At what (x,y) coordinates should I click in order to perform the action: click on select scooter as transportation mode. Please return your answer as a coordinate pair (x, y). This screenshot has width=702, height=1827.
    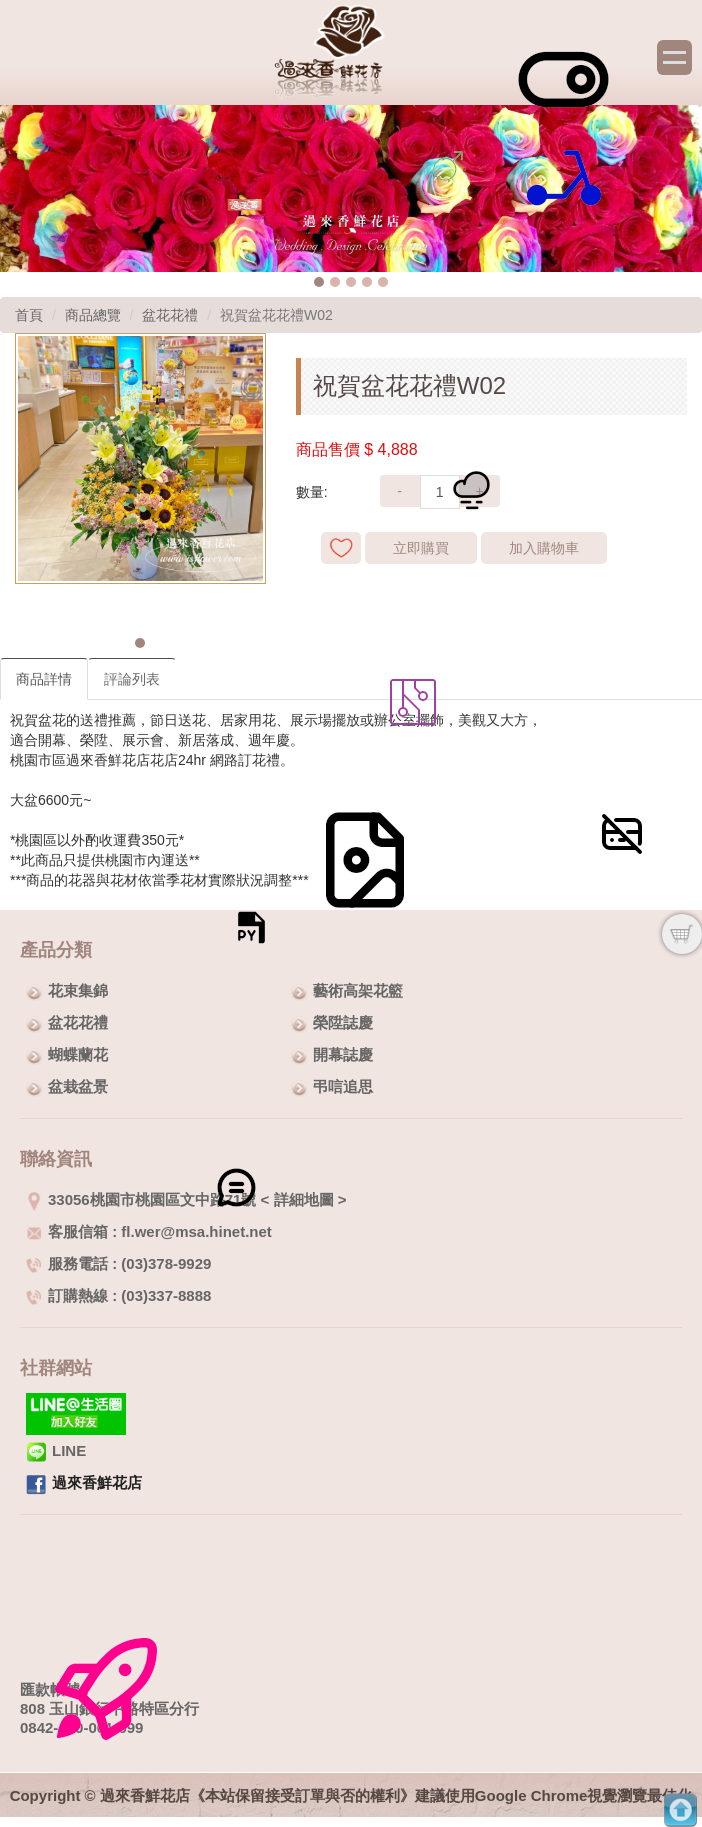
    Looking at the image, I should click on (564, 181).